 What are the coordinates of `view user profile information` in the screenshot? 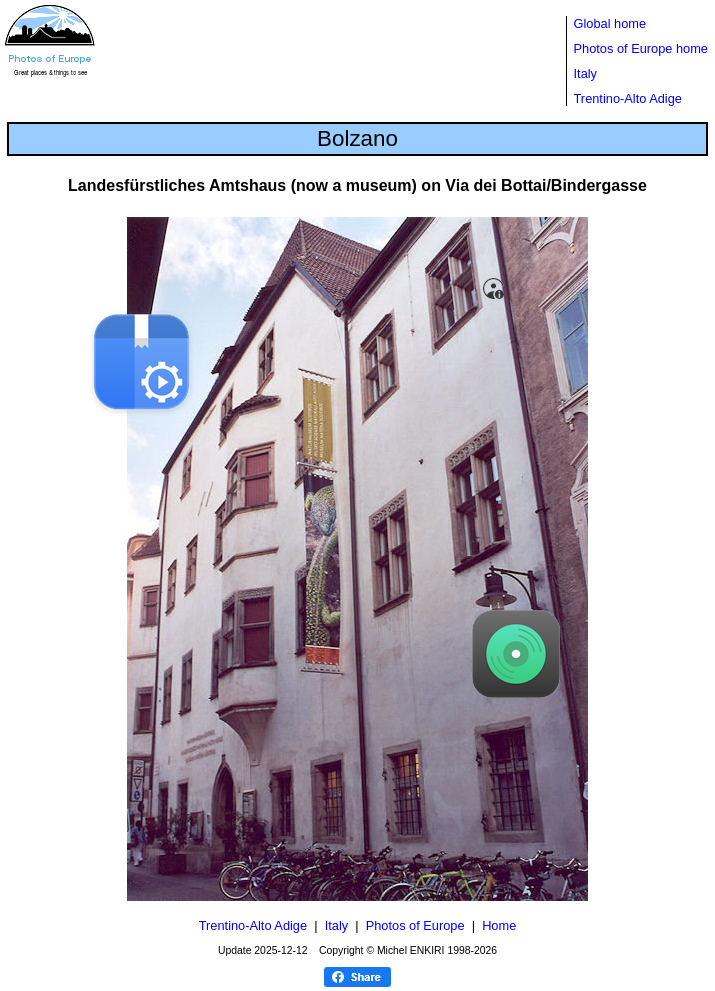 It's located at (493, 288).